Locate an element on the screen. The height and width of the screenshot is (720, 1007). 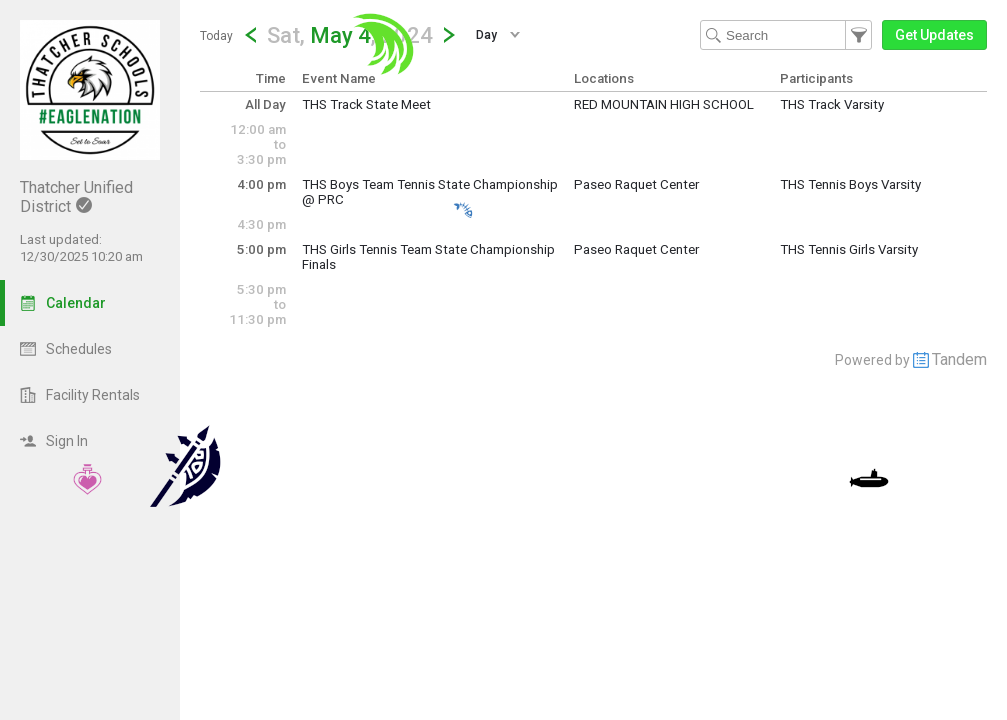
equip claw-type armor or gauntlet is located at coordinates (383, 44).